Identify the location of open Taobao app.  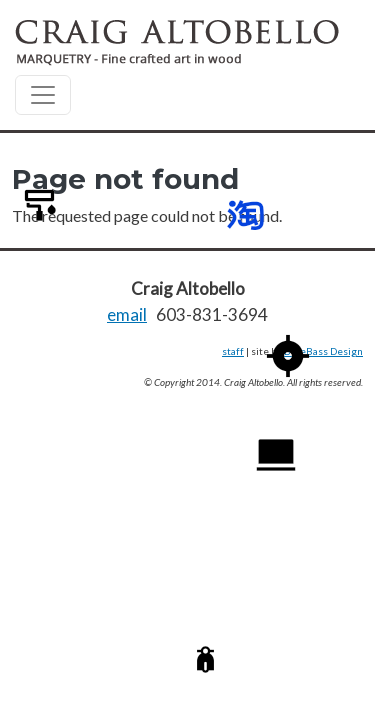
(245, 215).